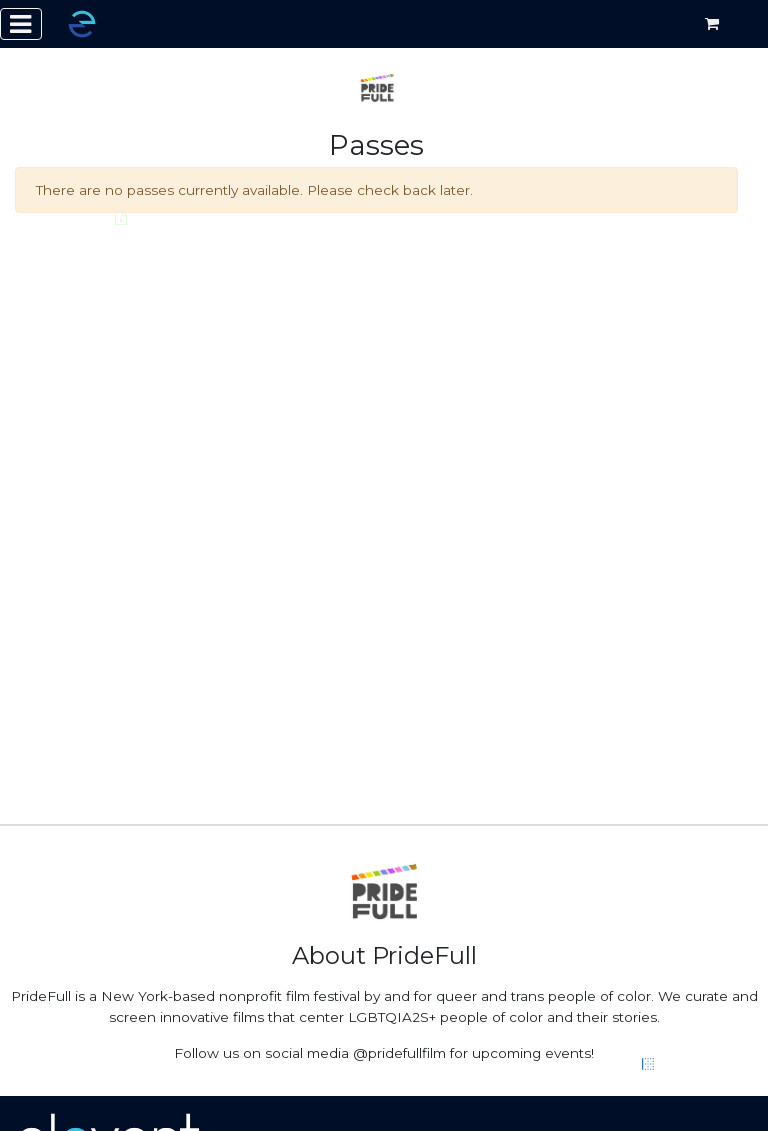  Describe the element at coordinates (121, 218) in the screenshot. I see `download a file` at that location.